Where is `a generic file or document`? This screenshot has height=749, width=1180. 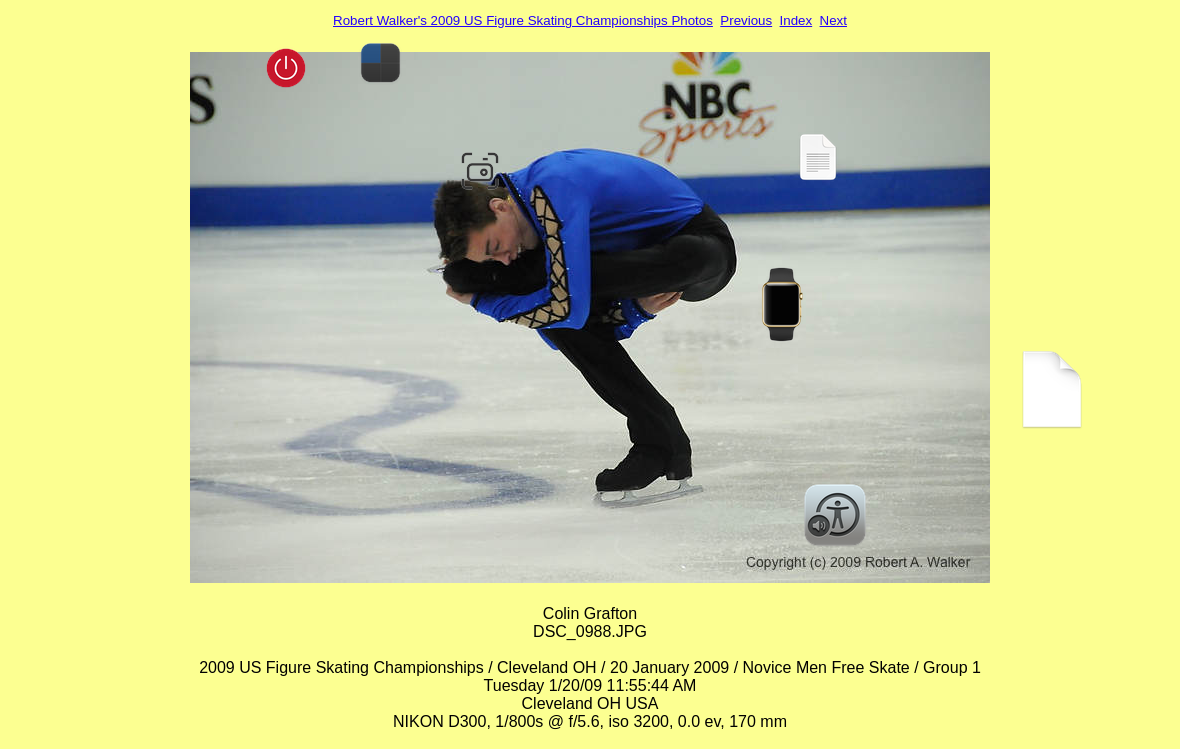 a generic file or document is located at coordinates (1052, 391).